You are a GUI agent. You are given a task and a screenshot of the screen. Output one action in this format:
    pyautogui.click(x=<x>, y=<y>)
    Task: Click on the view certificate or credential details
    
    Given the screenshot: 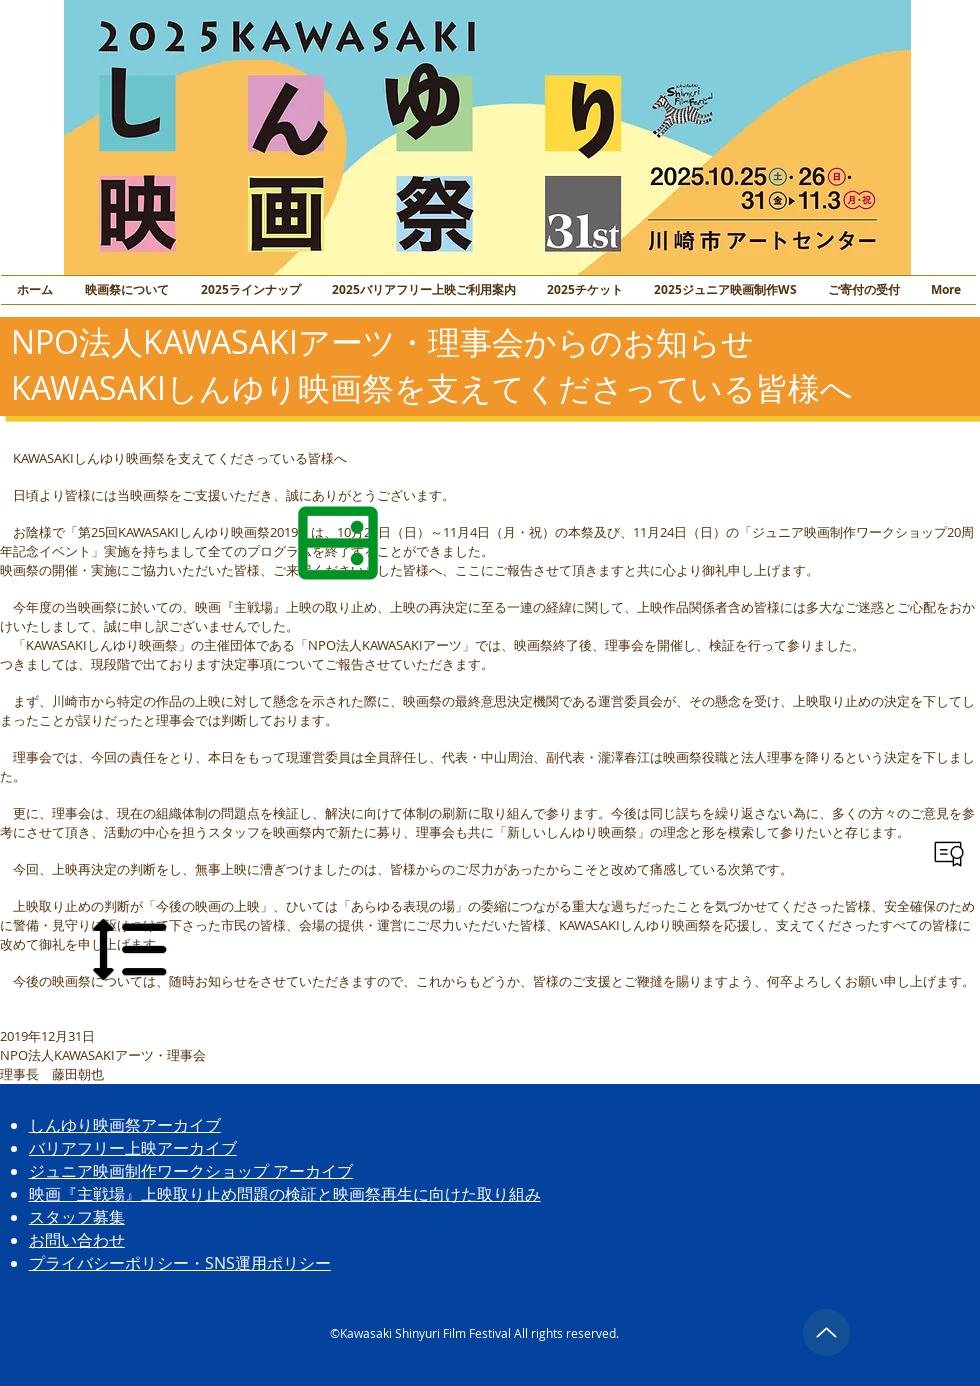 What is the action you would take?
    pyautogui.click(x=948, y=853)
    